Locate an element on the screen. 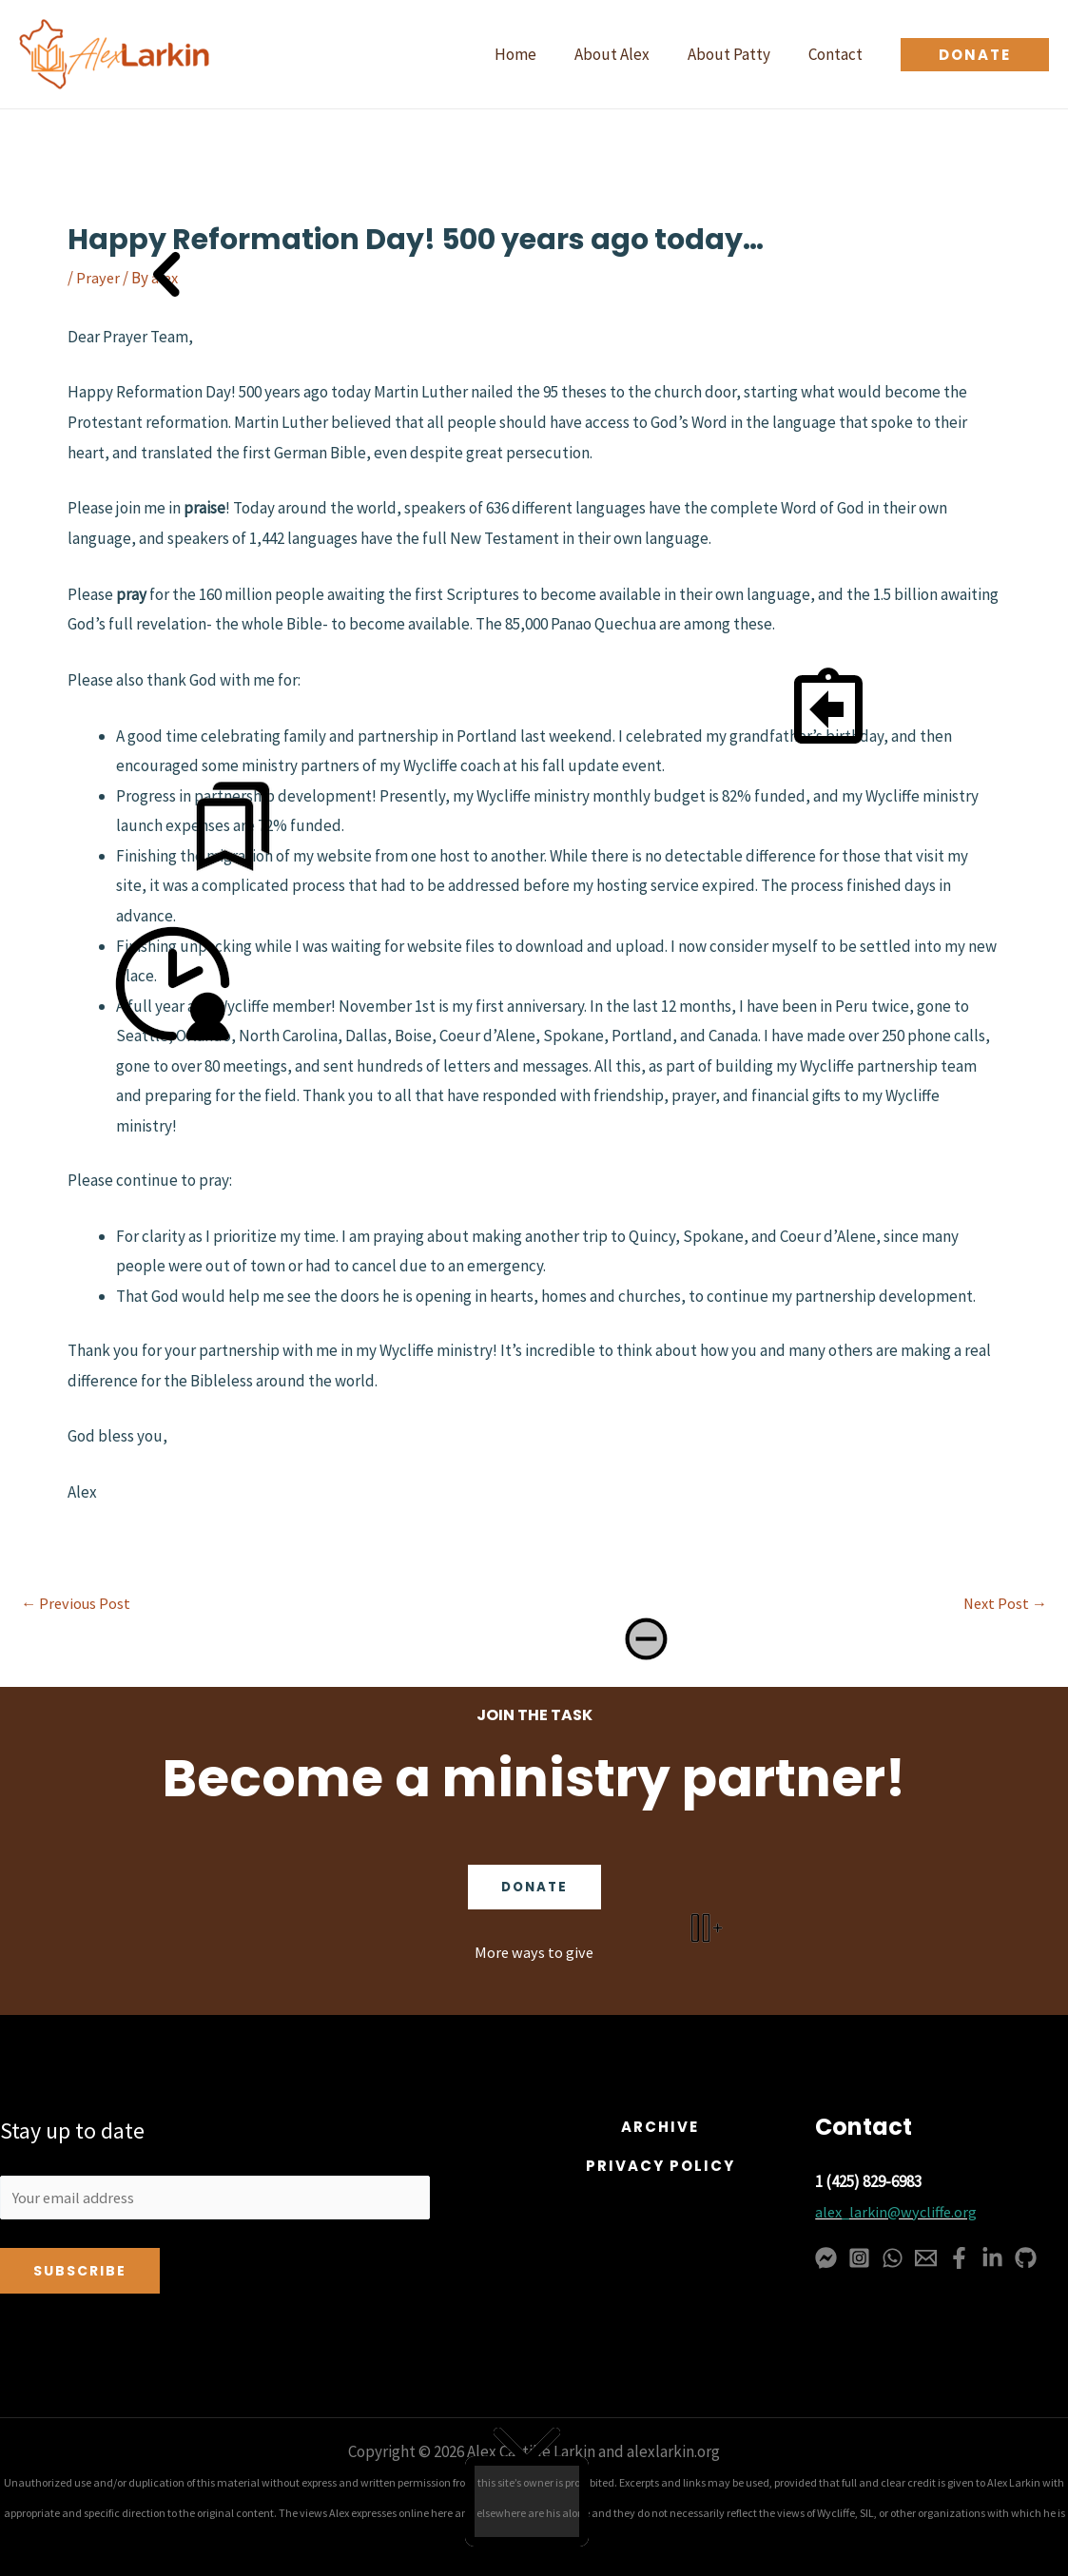 Image resolution: width=1068 pixels, height=2576 pixels. add a new column to the right is located at coordinates (704, 1927).